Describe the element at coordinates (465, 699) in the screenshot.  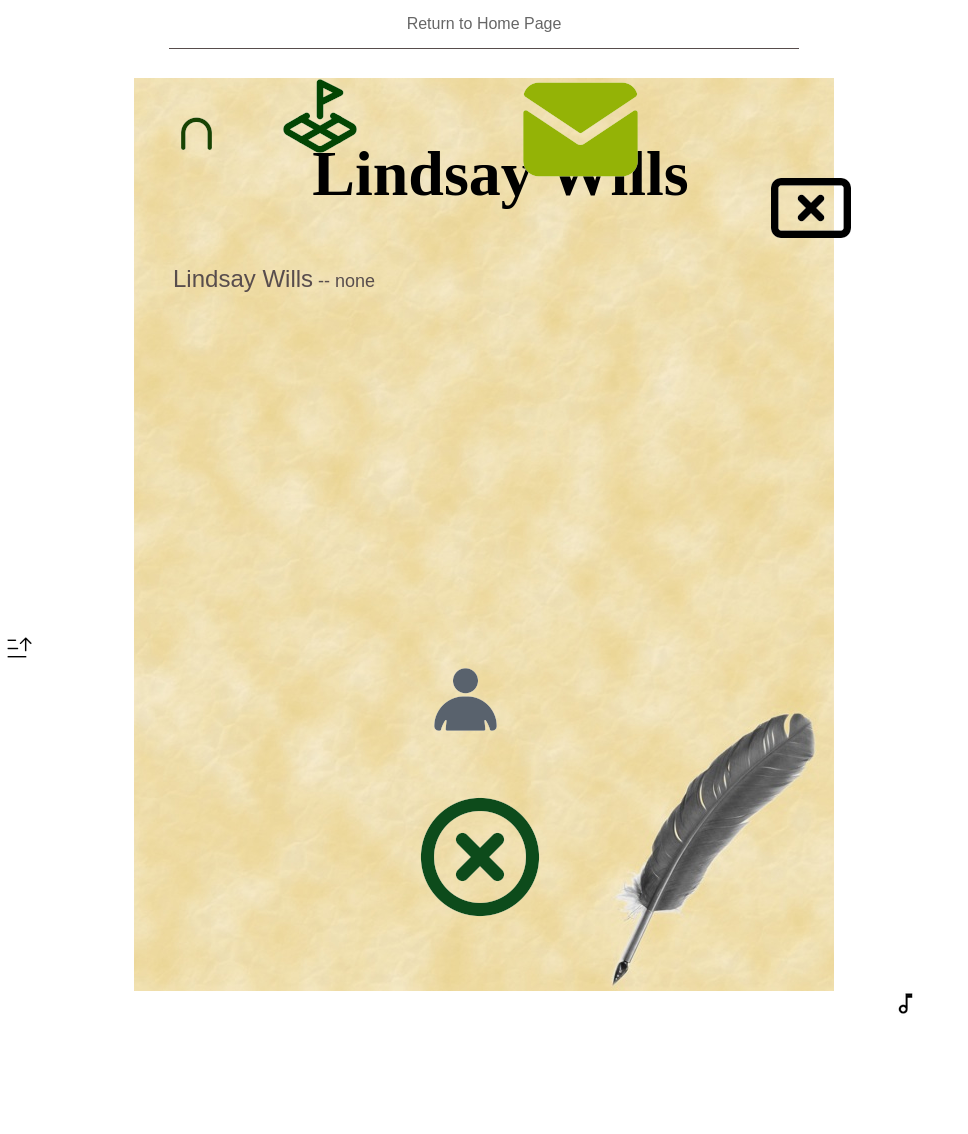
I see `view your profile` at that location.